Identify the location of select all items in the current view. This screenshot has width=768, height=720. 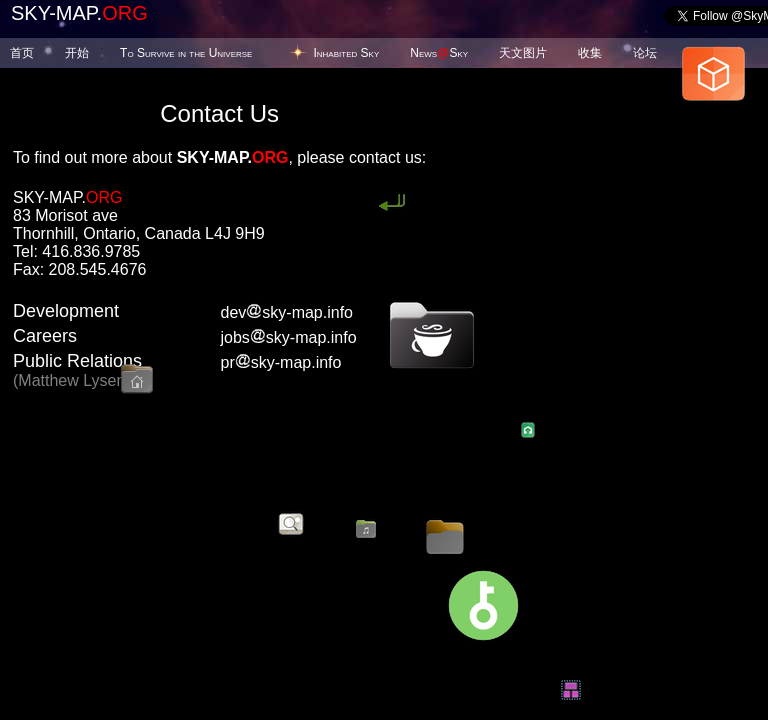
(571, 690).